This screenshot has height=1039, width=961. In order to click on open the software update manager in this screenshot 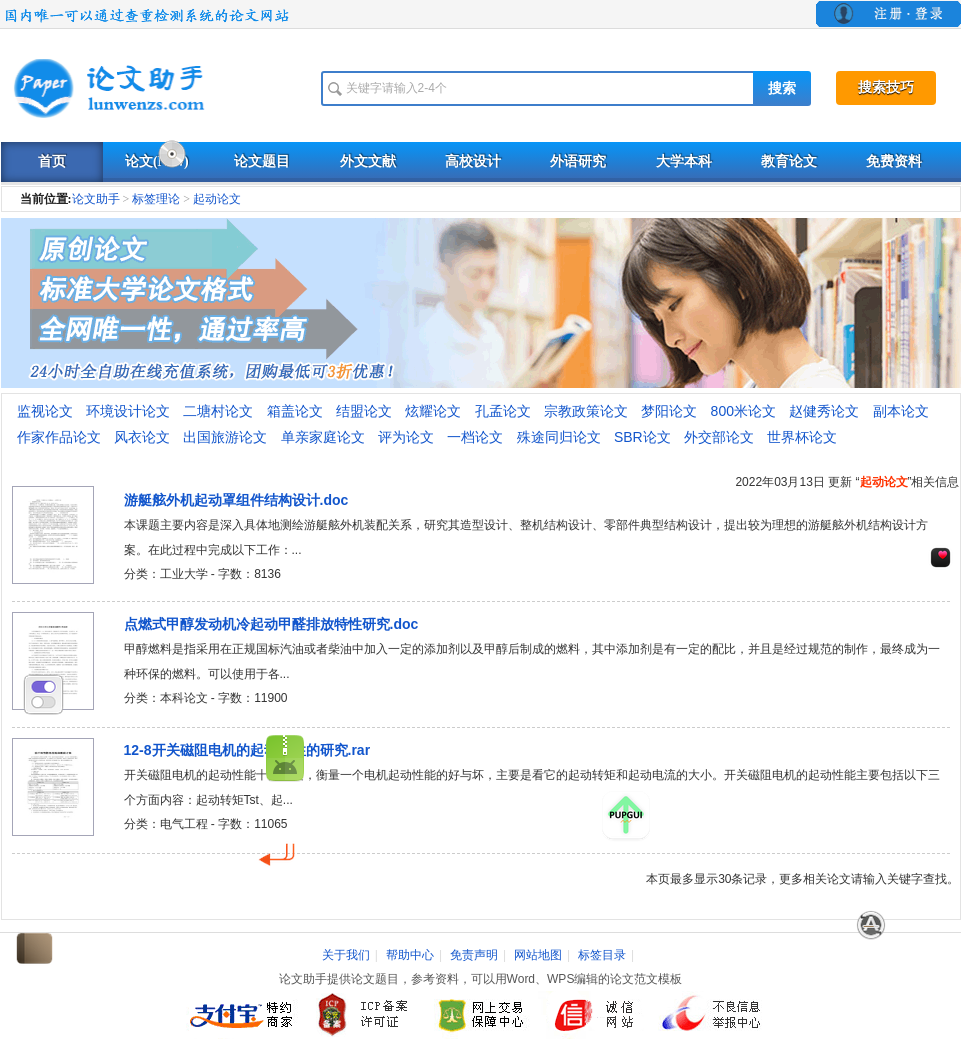, I will do `click(871, 925)`.